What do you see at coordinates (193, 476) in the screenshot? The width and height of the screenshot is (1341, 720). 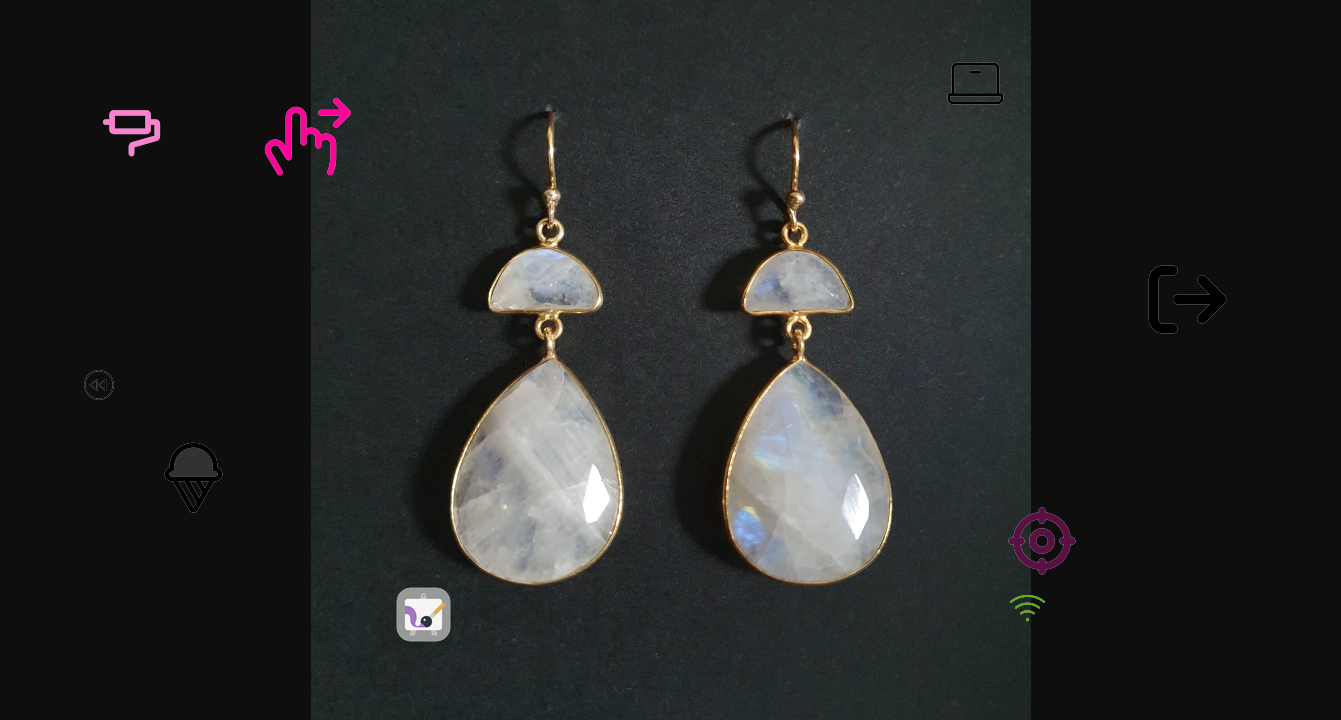 I see `browse dessert or ice cream options` at bounding box center [193, 476].